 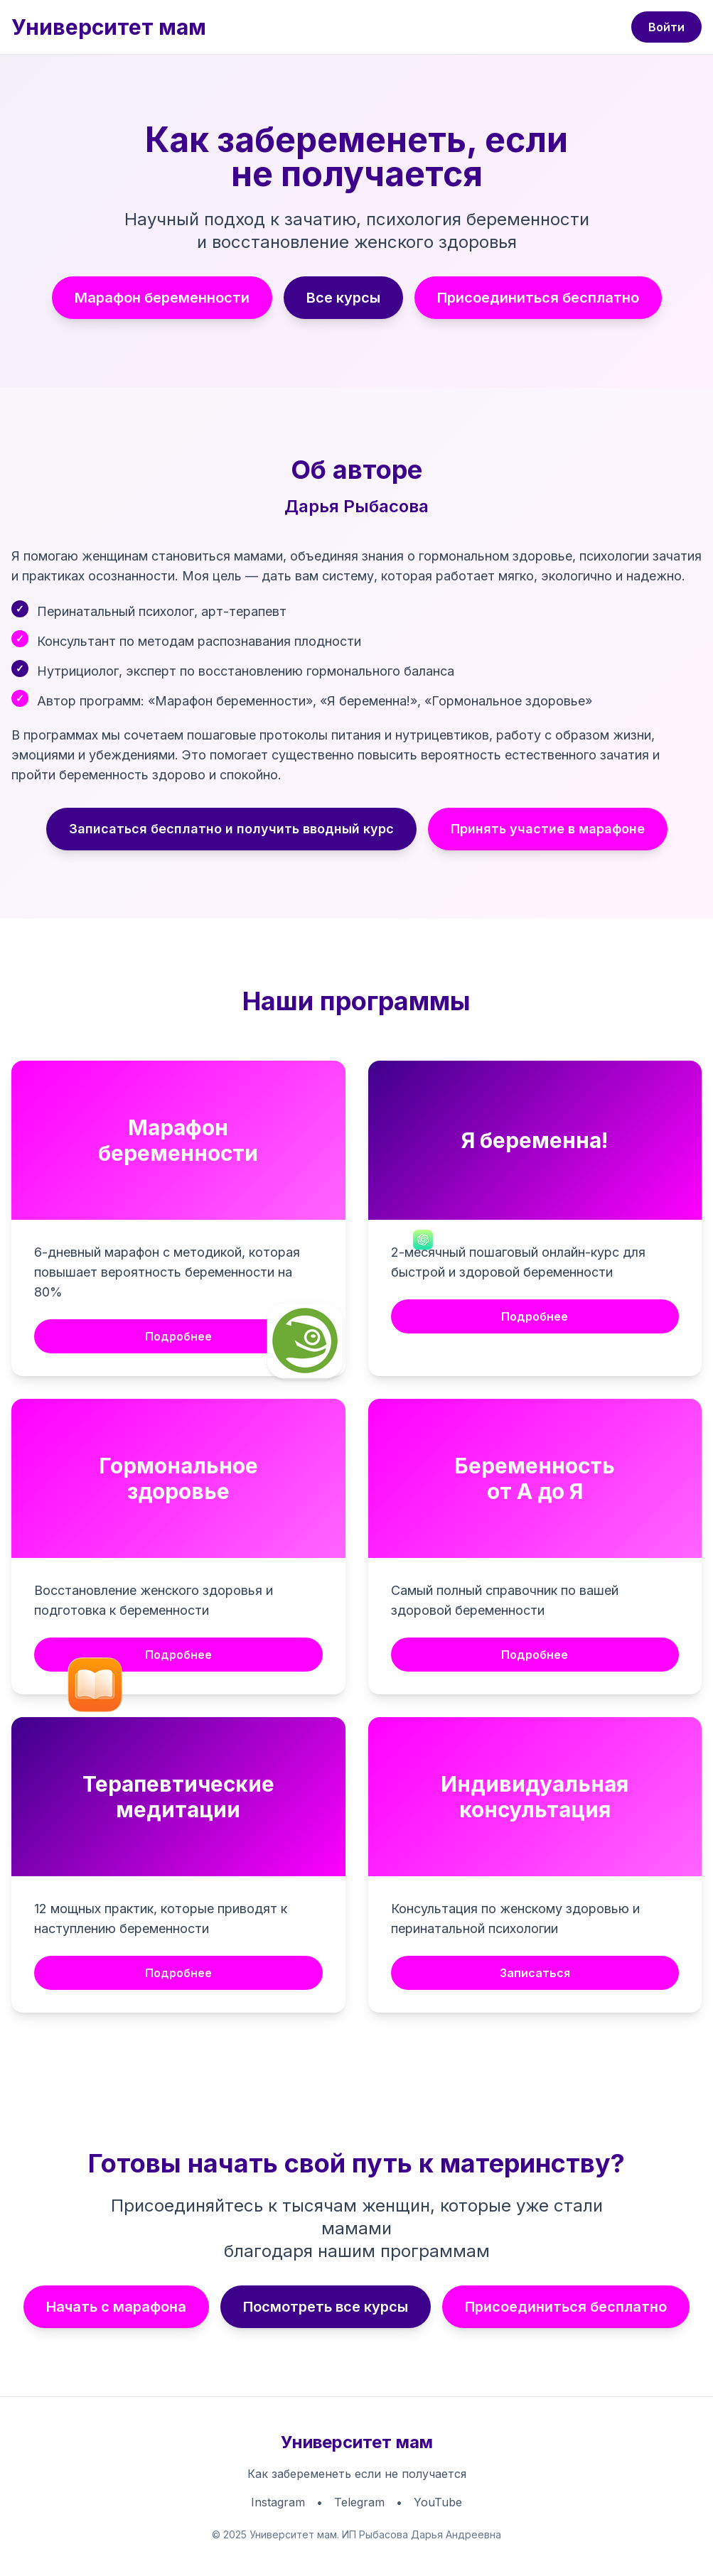 I want to click on open the Books app, so click(x=95, y=1684).